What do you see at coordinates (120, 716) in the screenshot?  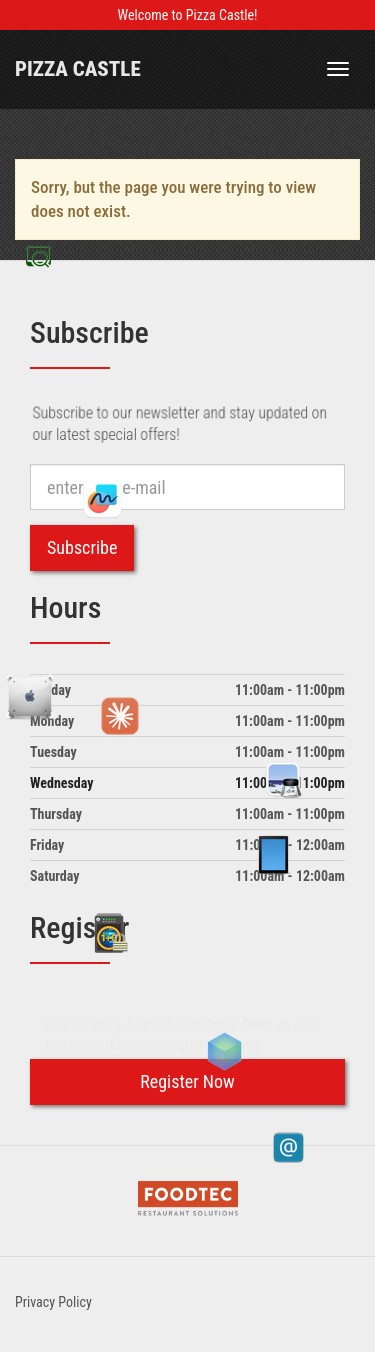 I see `open the Claude AI assistant app` at bounding box center [120, 716].